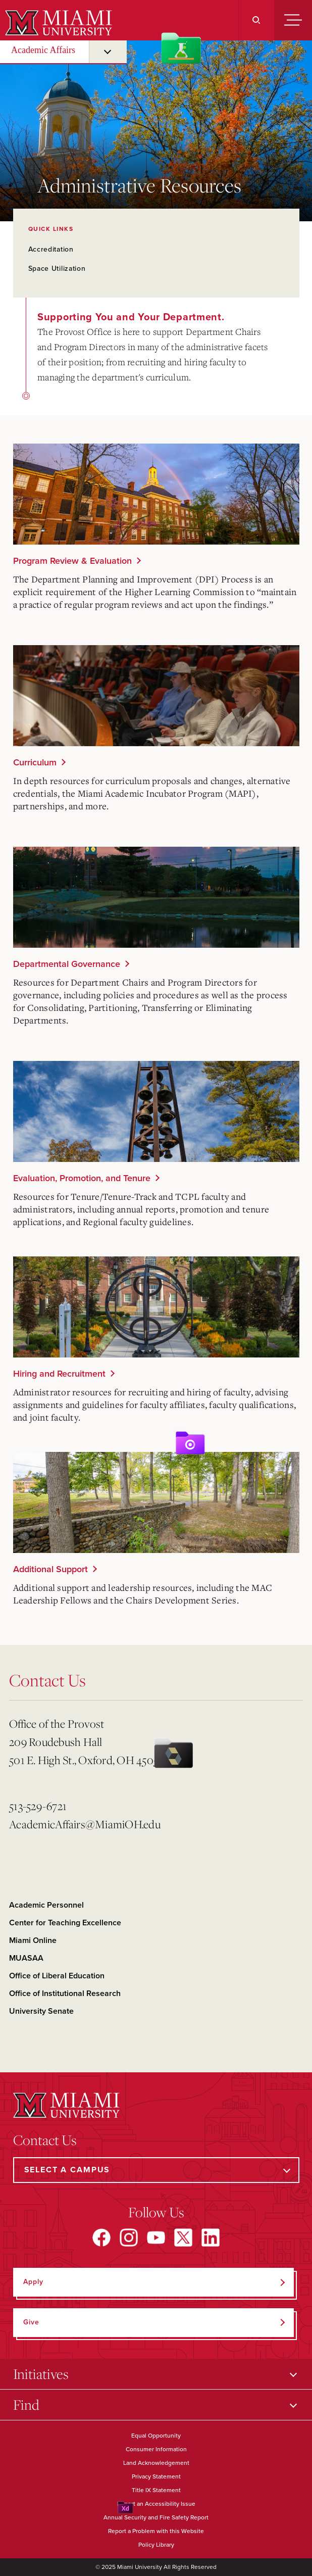  Describe the element at coordinates (173, 1754) in the screenshot. I see `open hibernate or sleep mode system folder` at that location.